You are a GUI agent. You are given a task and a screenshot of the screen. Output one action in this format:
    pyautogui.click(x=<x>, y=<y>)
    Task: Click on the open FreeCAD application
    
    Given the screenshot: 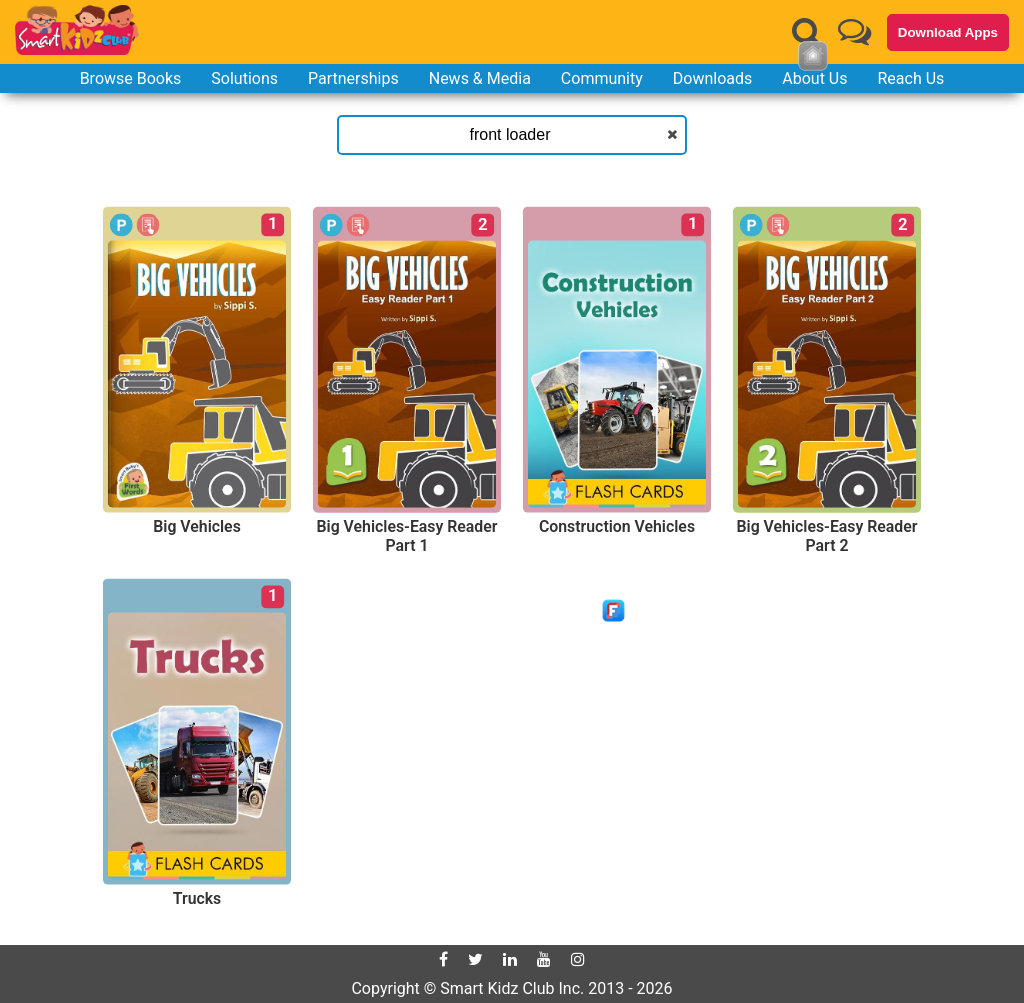 What is the action you would take?
    pyautogui.click(x=613, y=610)
    